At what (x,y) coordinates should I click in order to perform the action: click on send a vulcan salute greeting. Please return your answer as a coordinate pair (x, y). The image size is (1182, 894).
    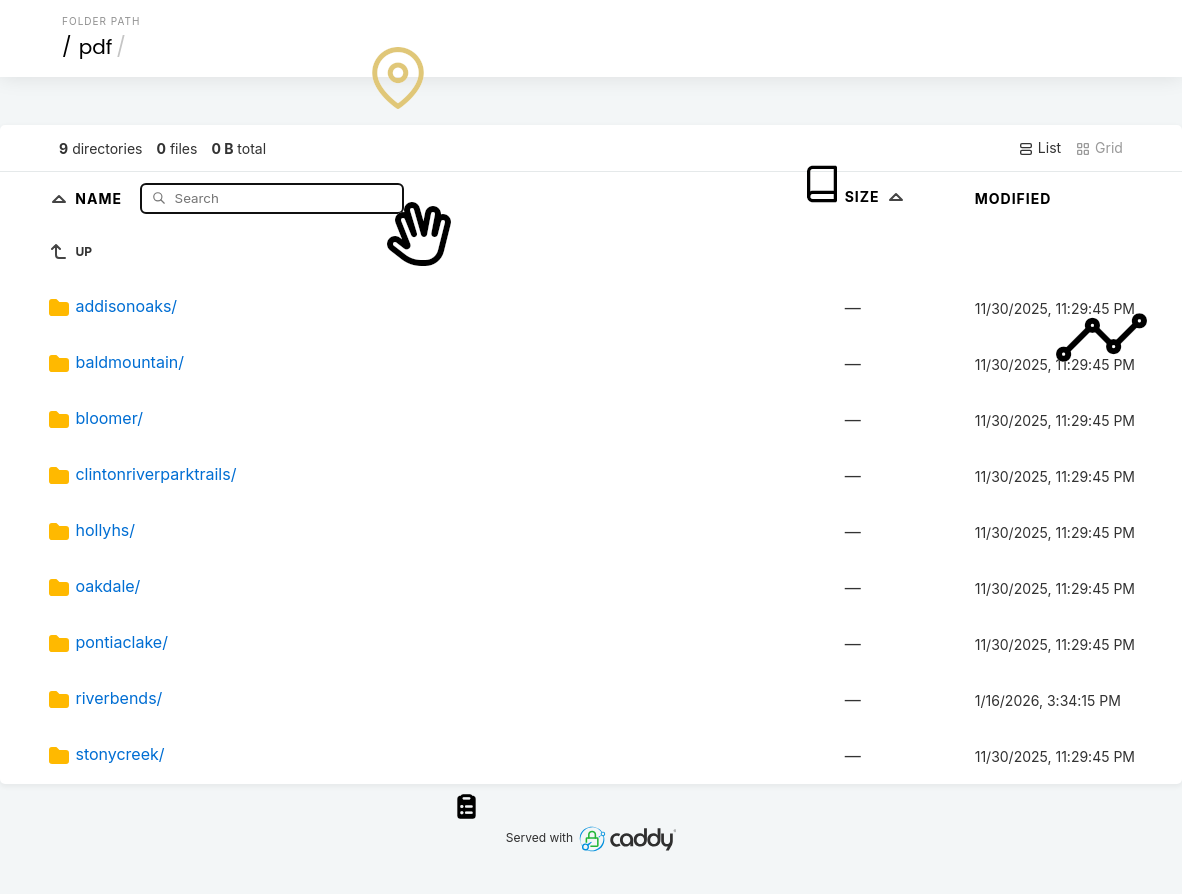
    Looking at the image, I should click on (419, 234).